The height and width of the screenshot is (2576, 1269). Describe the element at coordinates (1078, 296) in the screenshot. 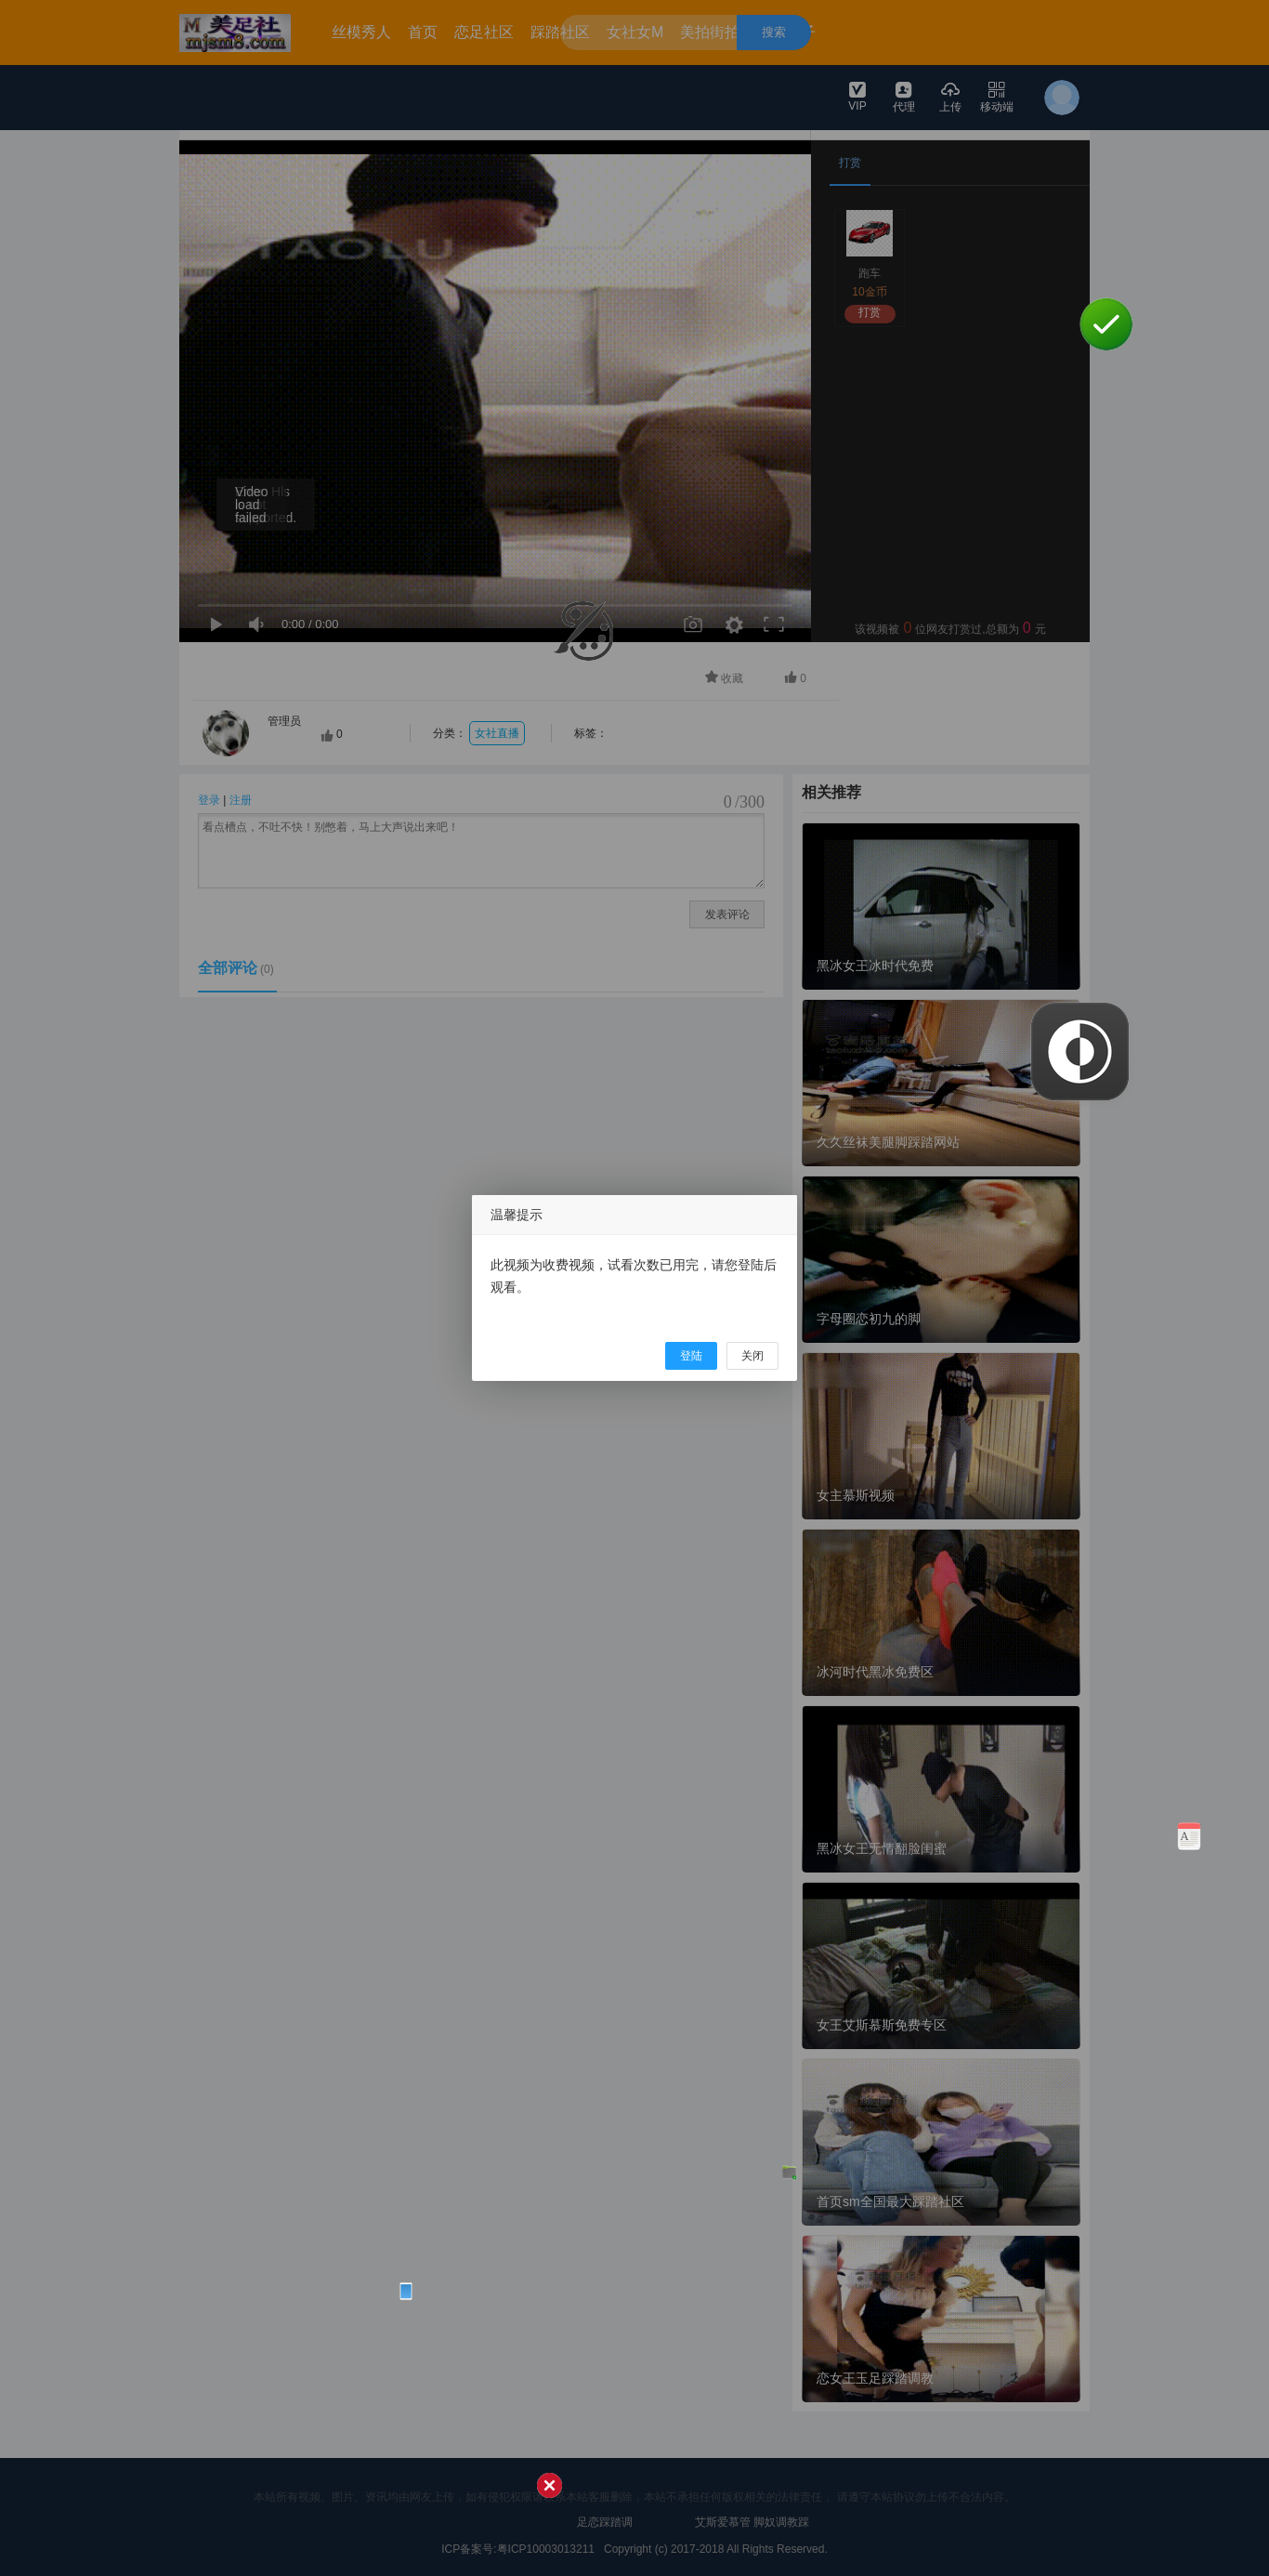

I see `indicates a successfully completed action` at that location.